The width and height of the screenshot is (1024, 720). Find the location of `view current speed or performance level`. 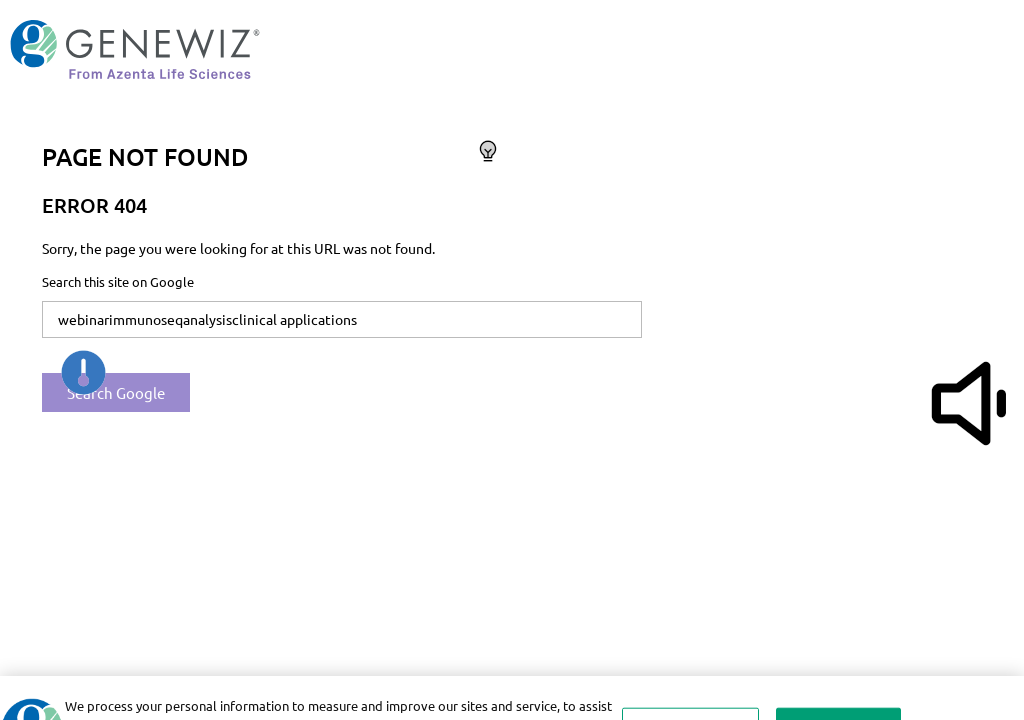

view current speed or performance level is located at coordinates (83, 372).